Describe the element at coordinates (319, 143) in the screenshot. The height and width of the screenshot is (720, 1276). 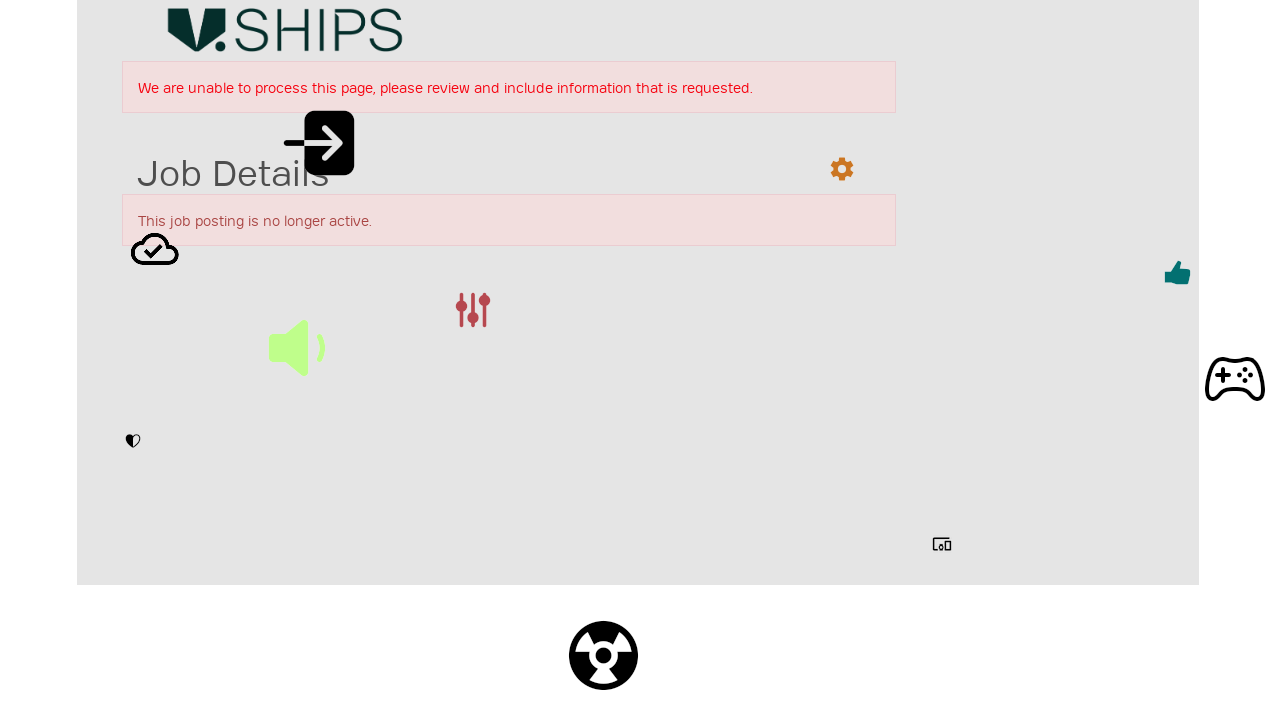
I see `log in to your account` at that location.